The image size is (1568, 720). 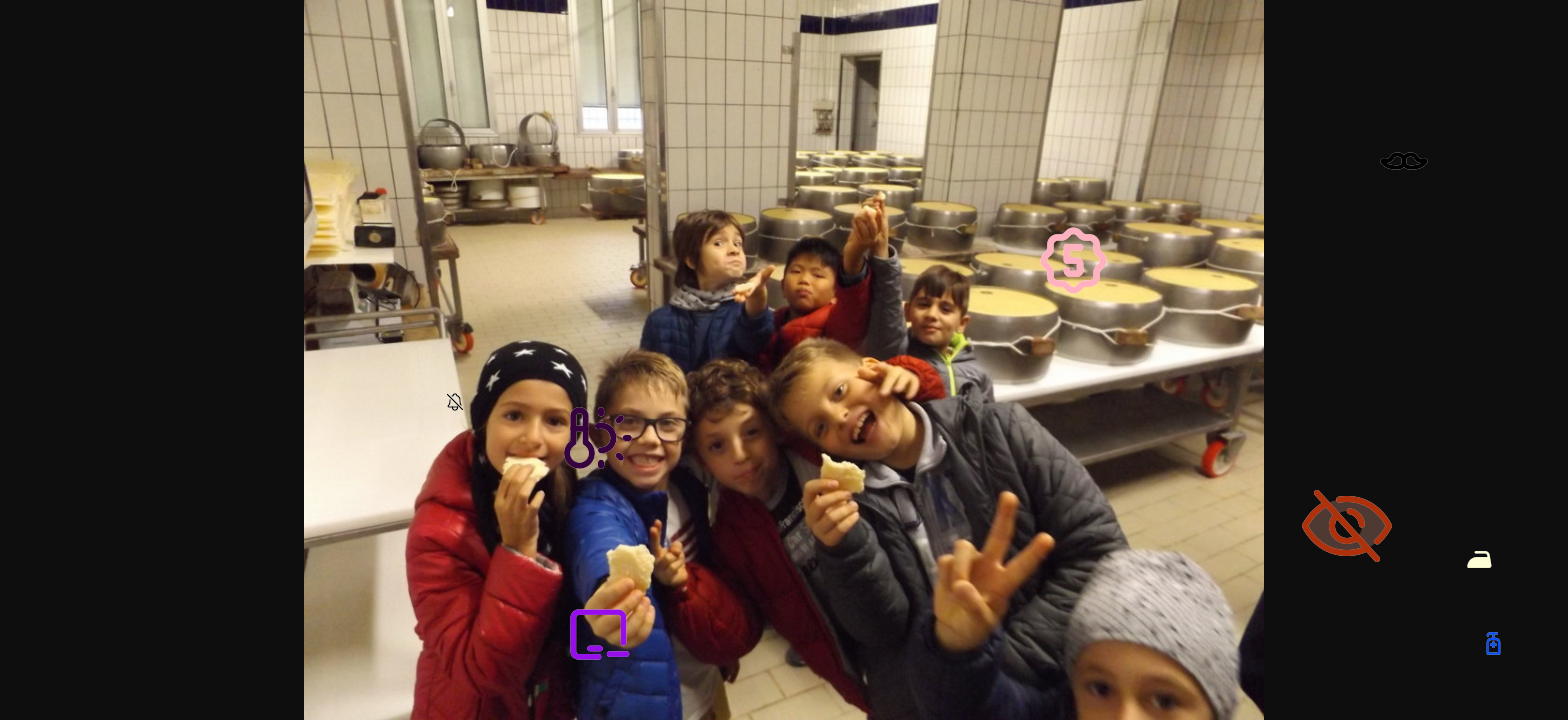 What do you see at coordinates (1073, 260) in the screenshot?
I see `indicates a level 5 ranking or badge` at bounding box center [1073, 260].